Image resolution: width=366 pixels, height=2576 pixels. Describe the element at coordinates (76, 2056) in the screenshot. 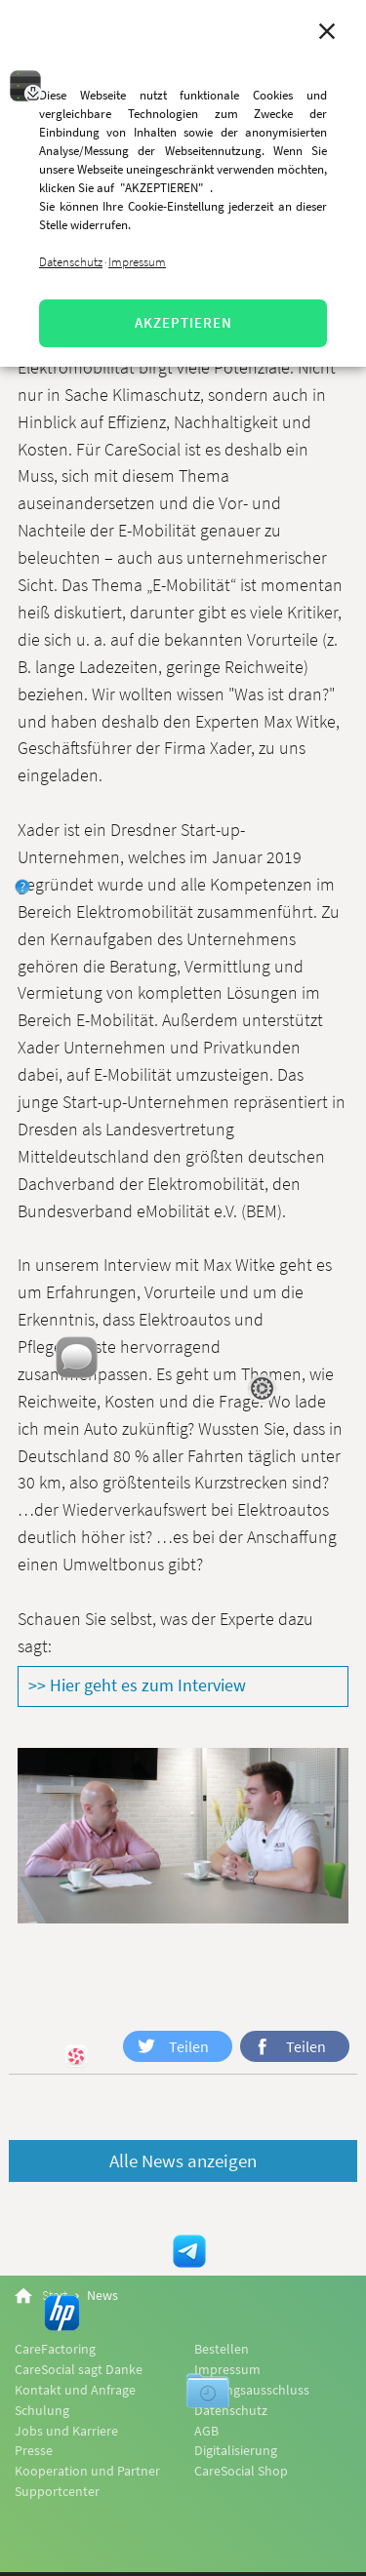

I see `open lollypop music player` at that location.